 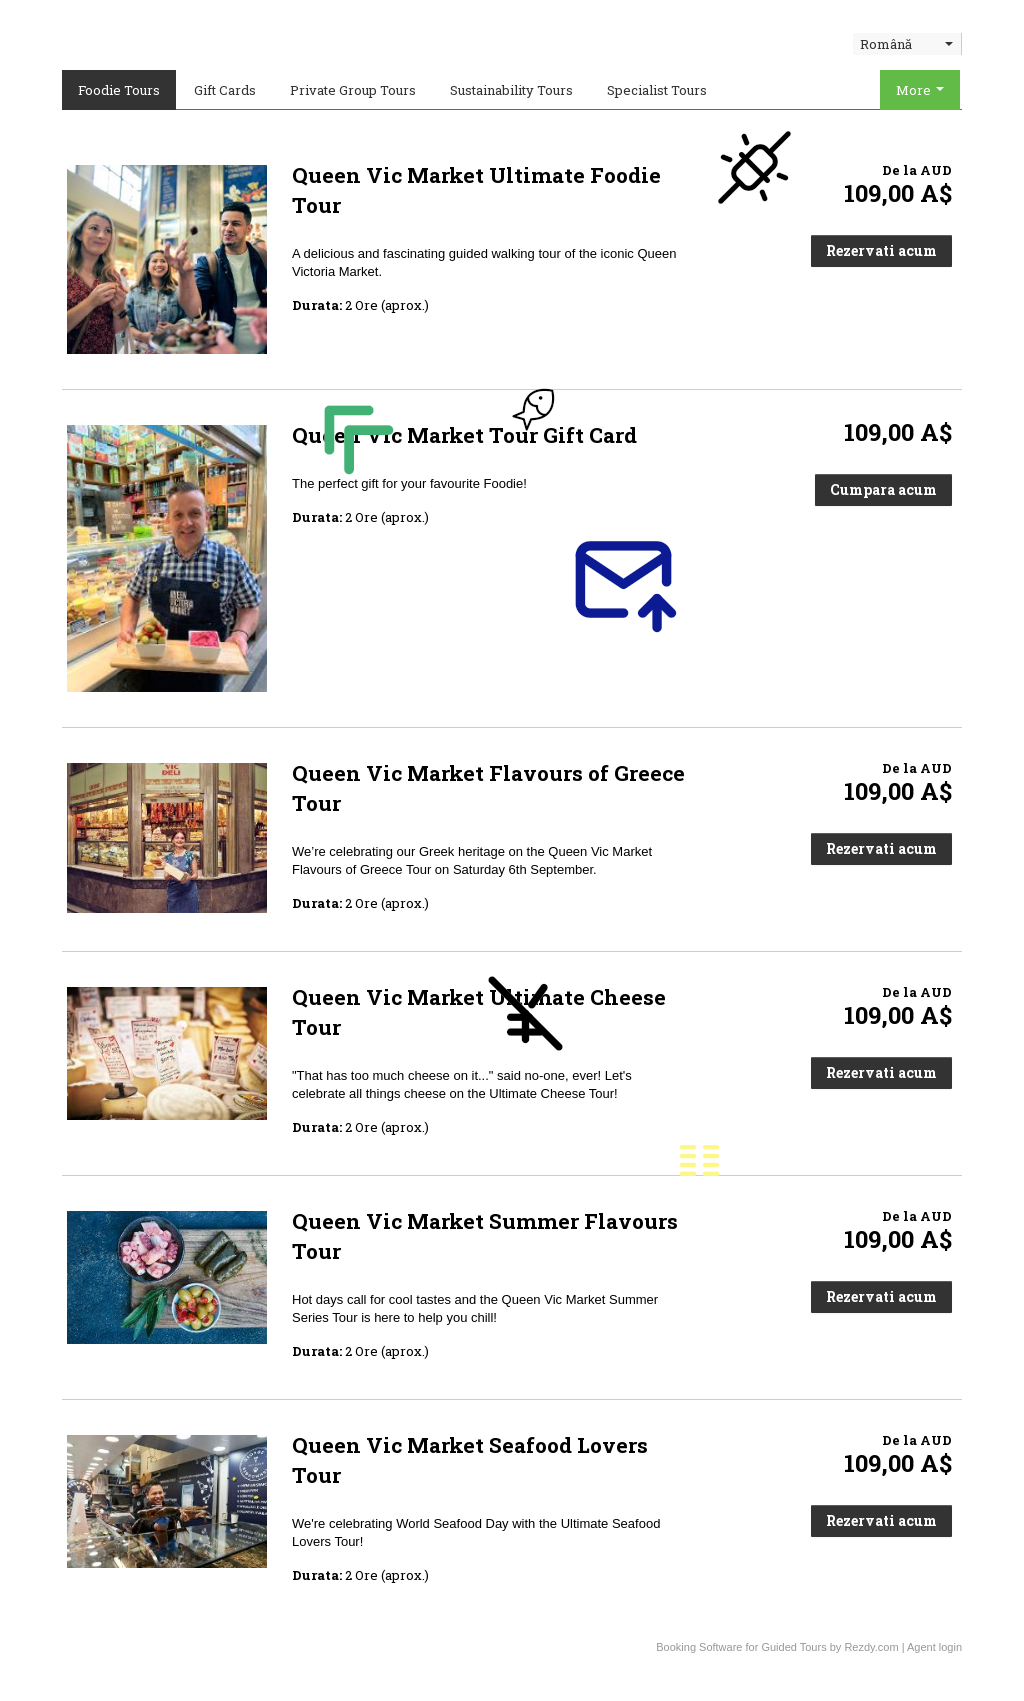 What do you see at coordinates (699, 1160) in the screenshot?
I see `switch to column view layout` at bounding box center [699, 1160].